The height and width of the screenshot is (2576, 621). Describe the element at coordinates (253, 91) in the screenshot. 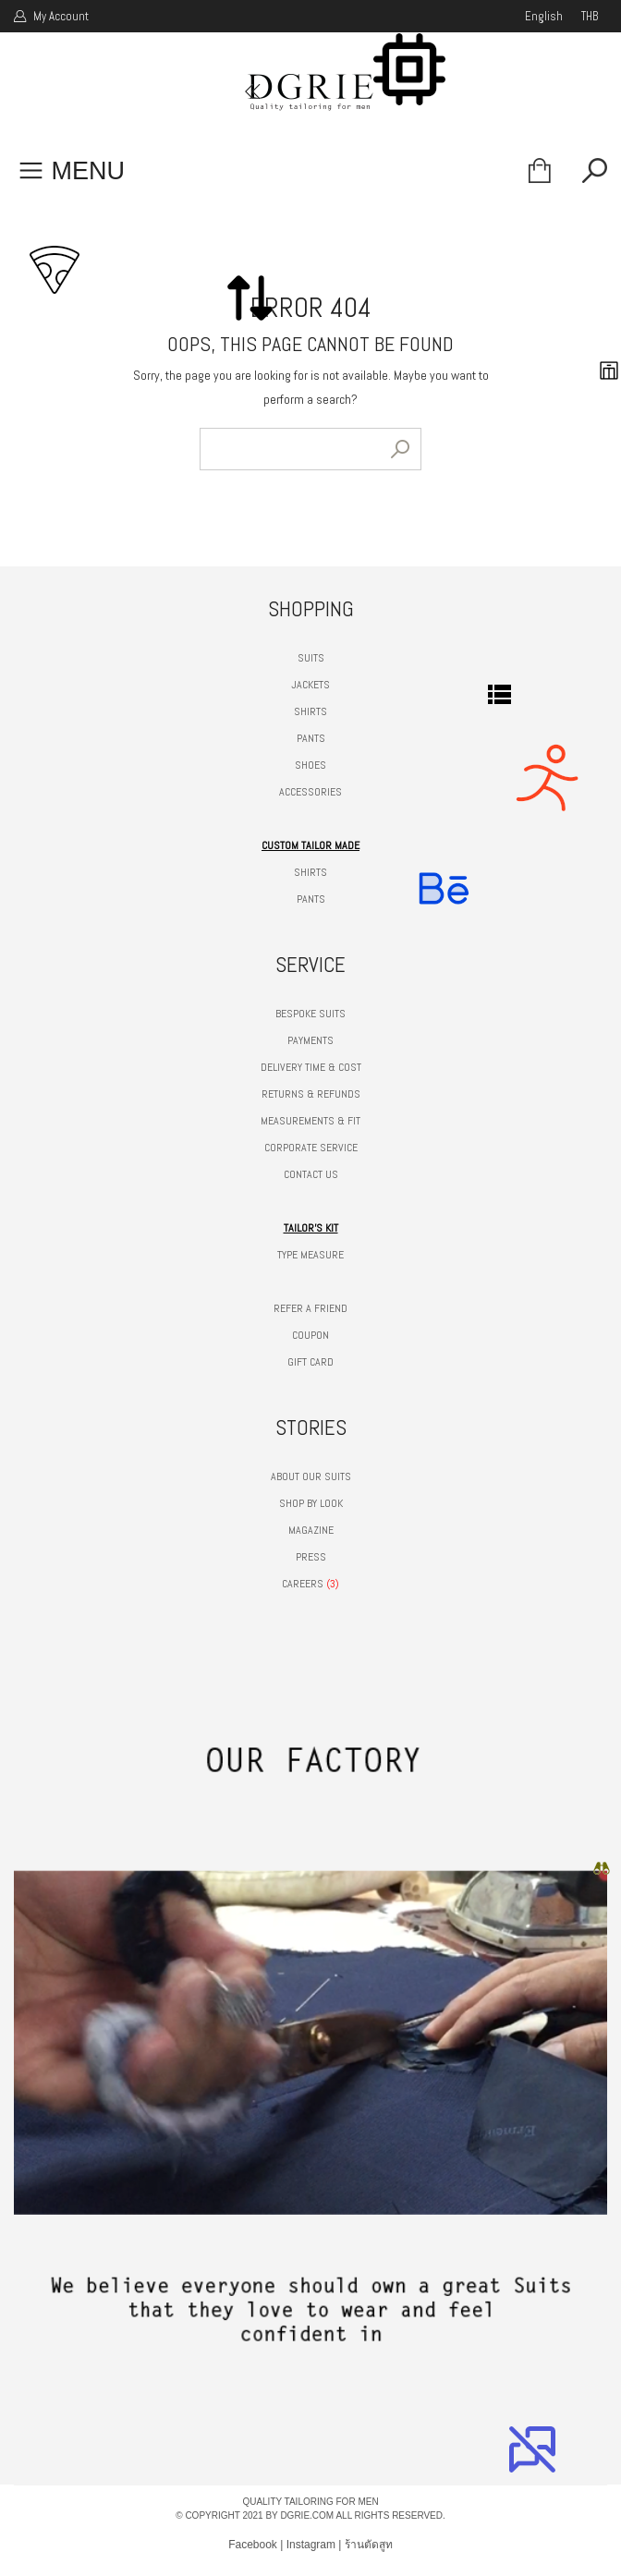

I see `go back to the beginning` at that location.